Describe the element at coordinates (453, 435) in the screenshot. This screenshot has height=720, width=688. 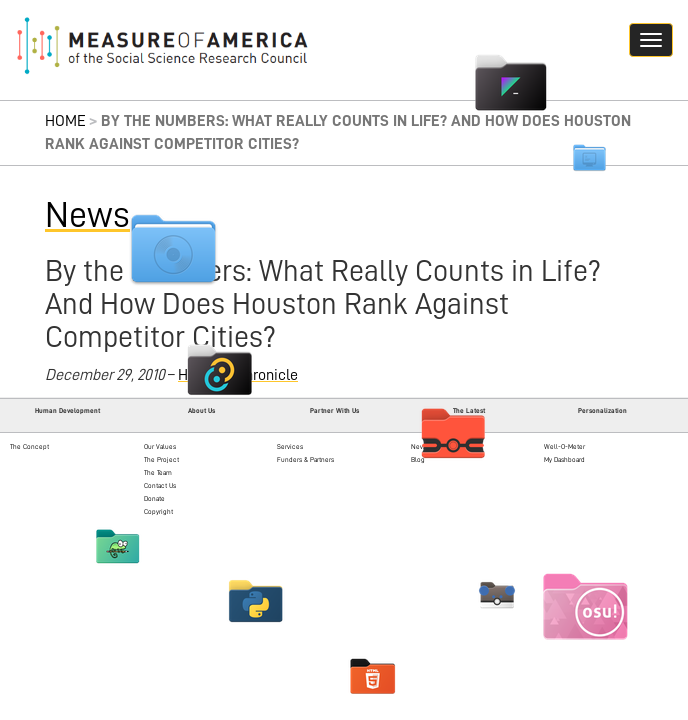
I see `open folder containing cherish ball pokémon or event pokémon` at that location.